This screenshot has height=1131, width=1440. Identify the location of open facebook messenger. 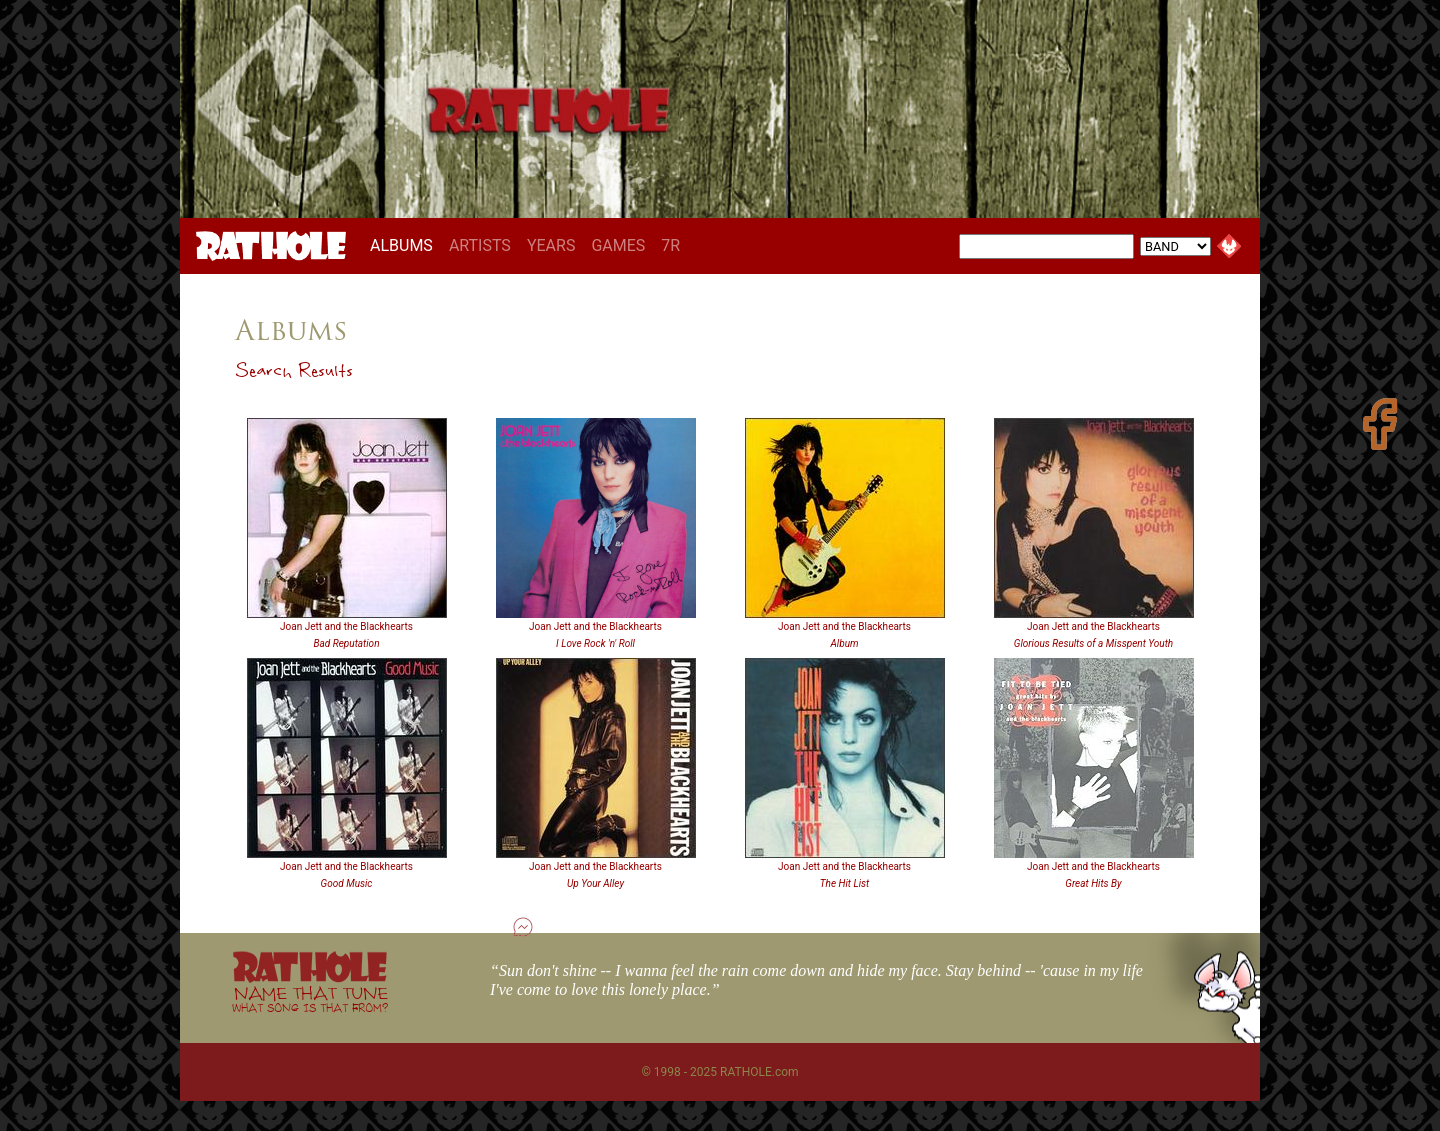
(523, 927).